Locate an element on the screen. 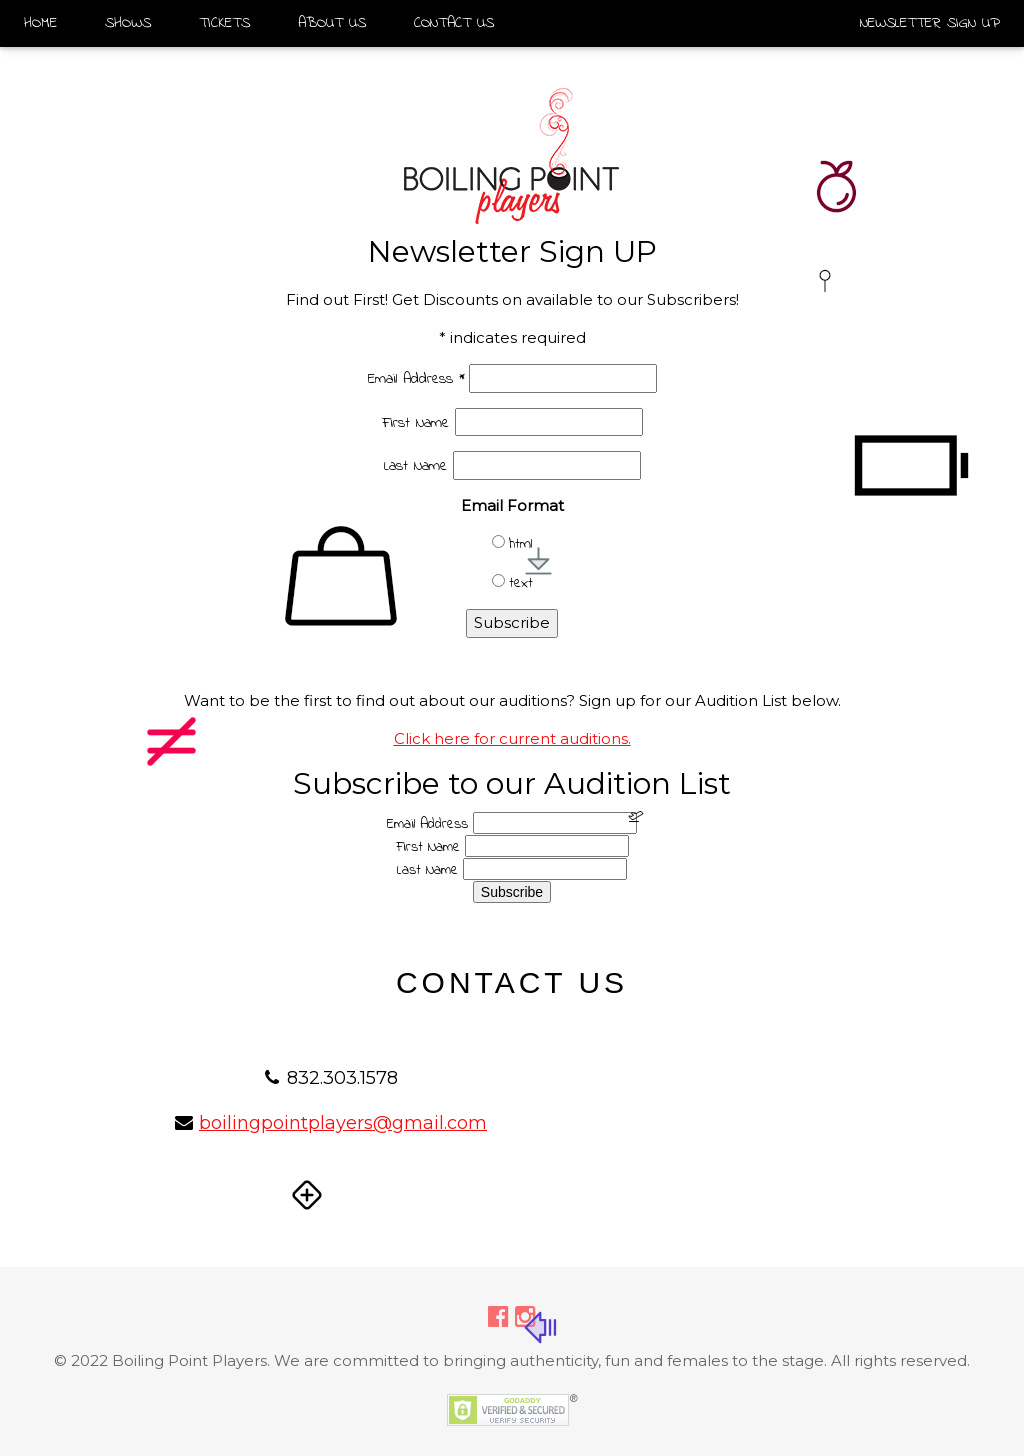 This screenshot has height=1456, width=1024. download file to device is located at coordinates (538, 561).